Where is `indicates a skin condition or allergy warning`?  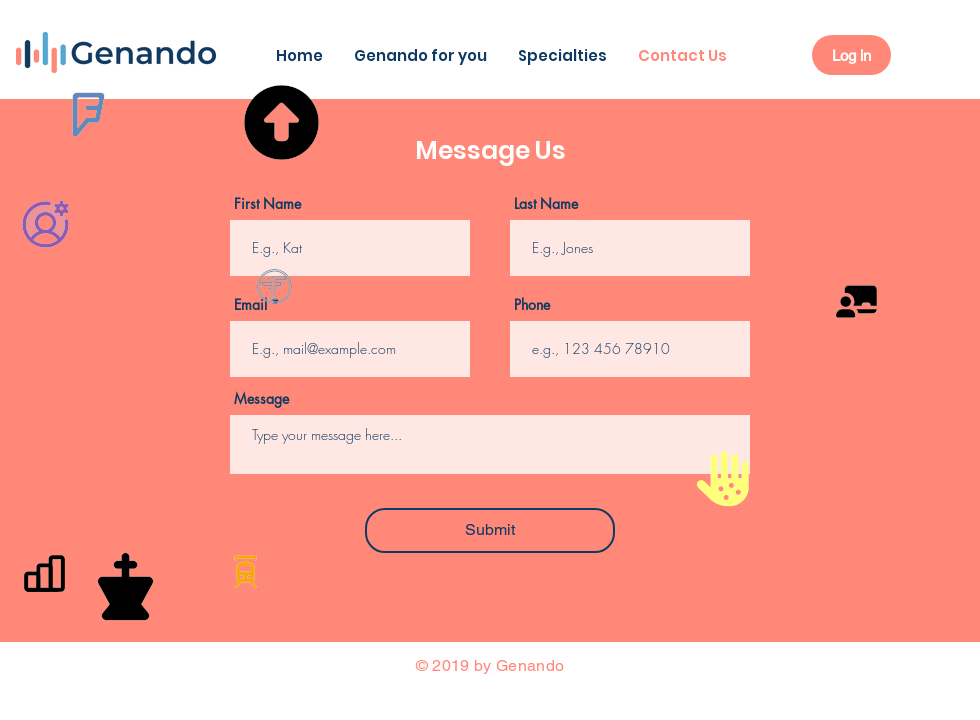
indicates a skin condition or allergy warning is located at coordinates (724, 478).